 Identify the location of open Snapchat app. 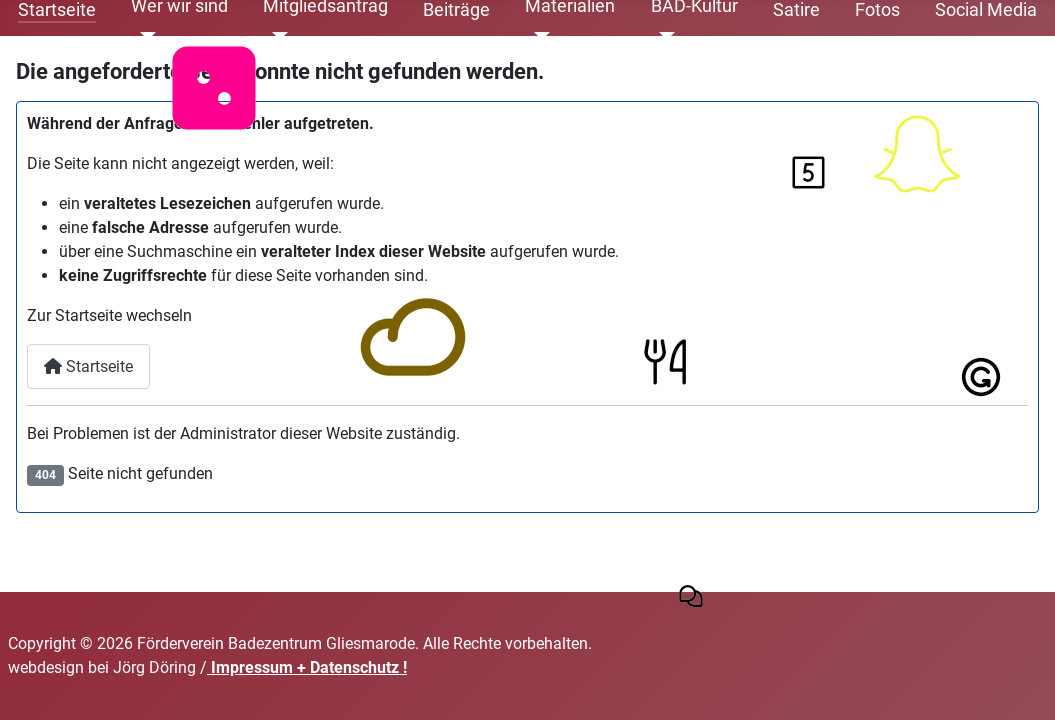
(917, 155).